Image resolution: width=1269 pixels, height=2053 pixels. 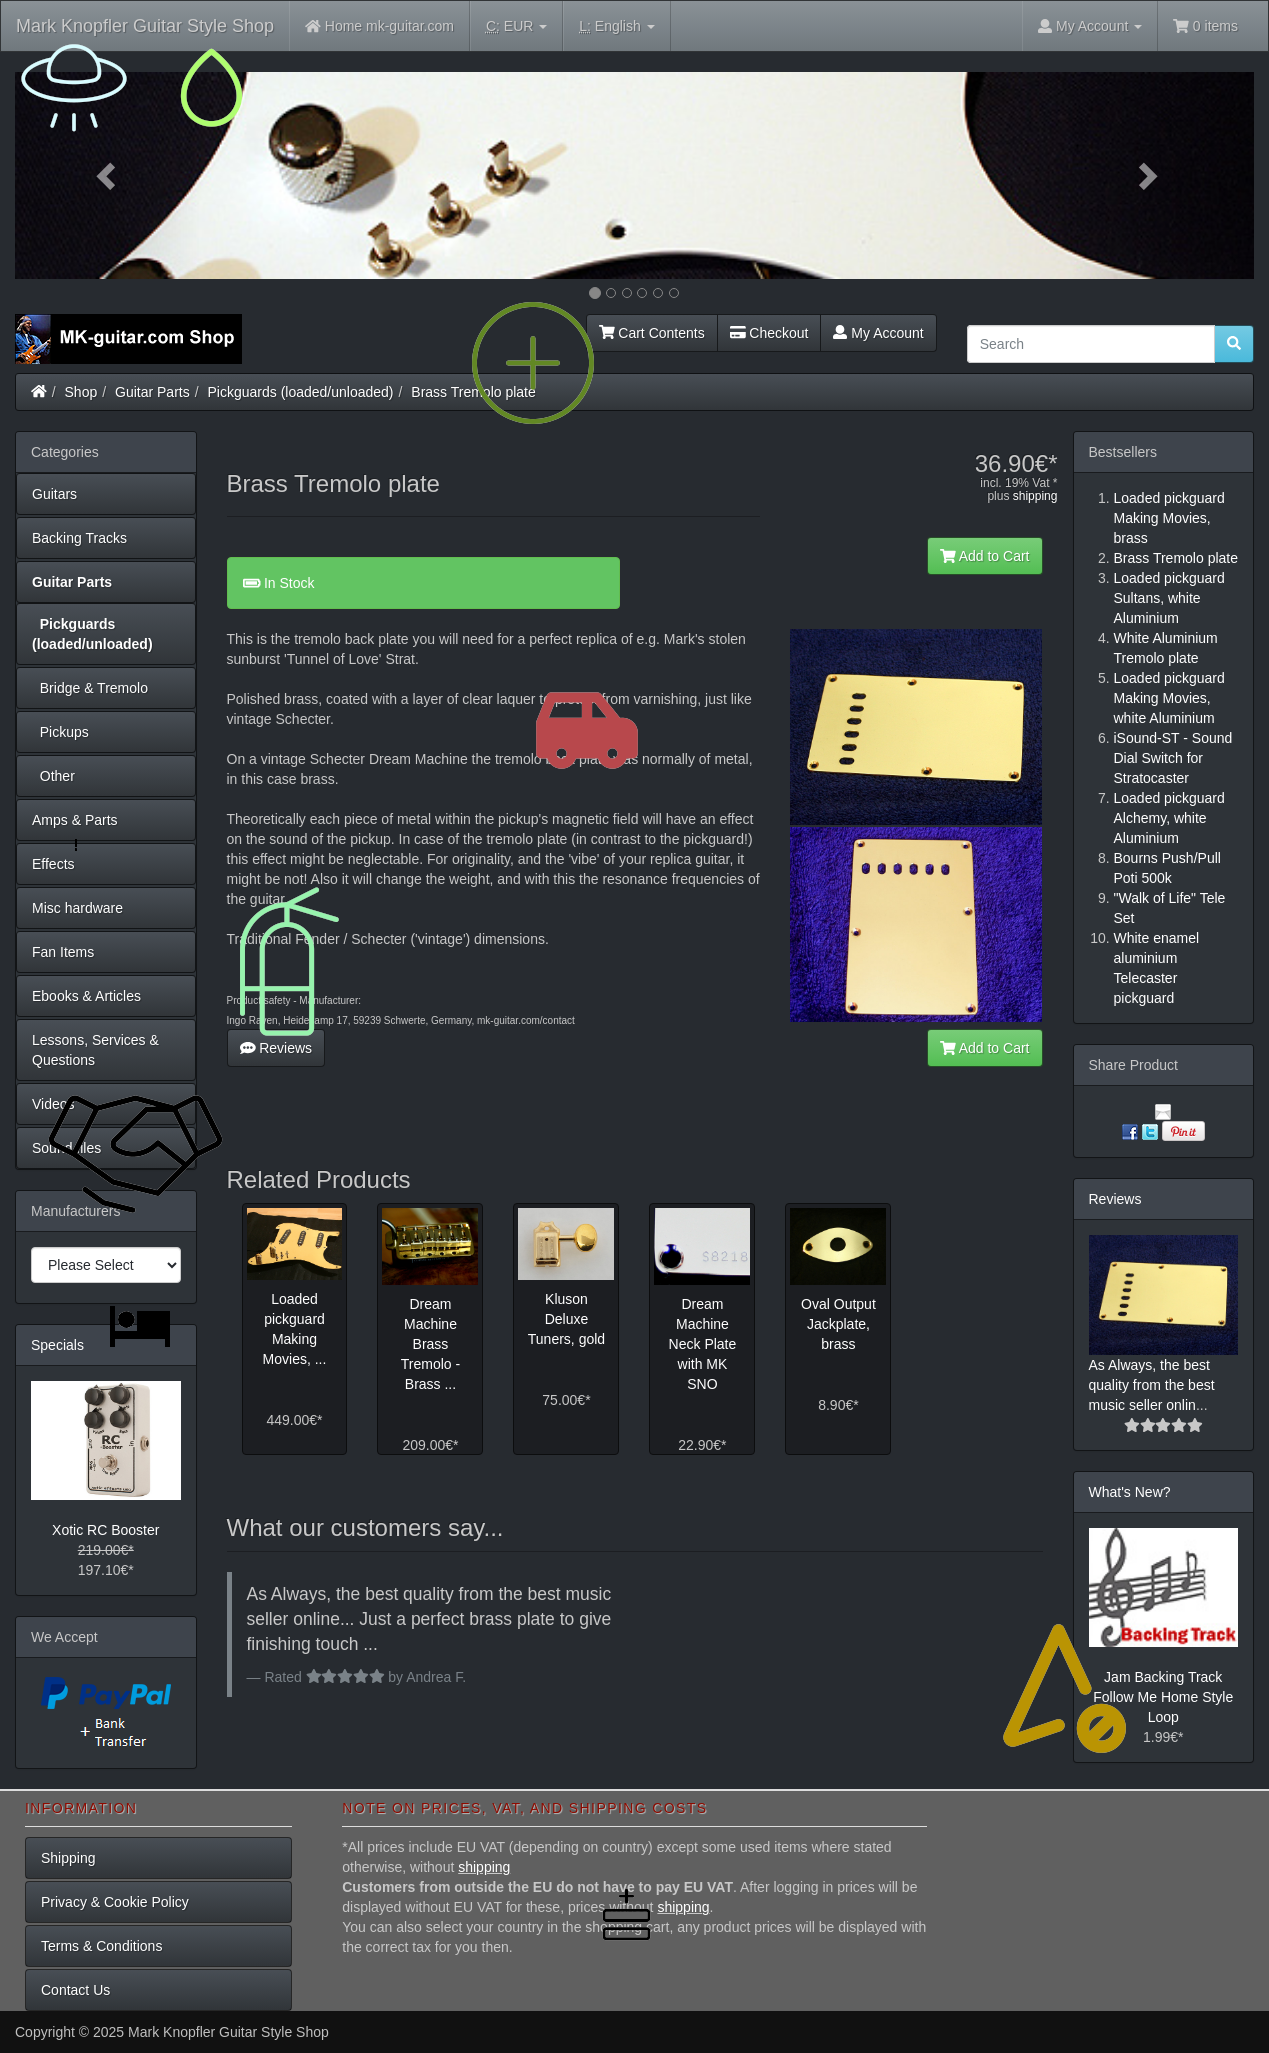 What do you see at coordinates (626, 1918) in the screenshot?
I see `add a new row above` at bounding box center [626, 1918].